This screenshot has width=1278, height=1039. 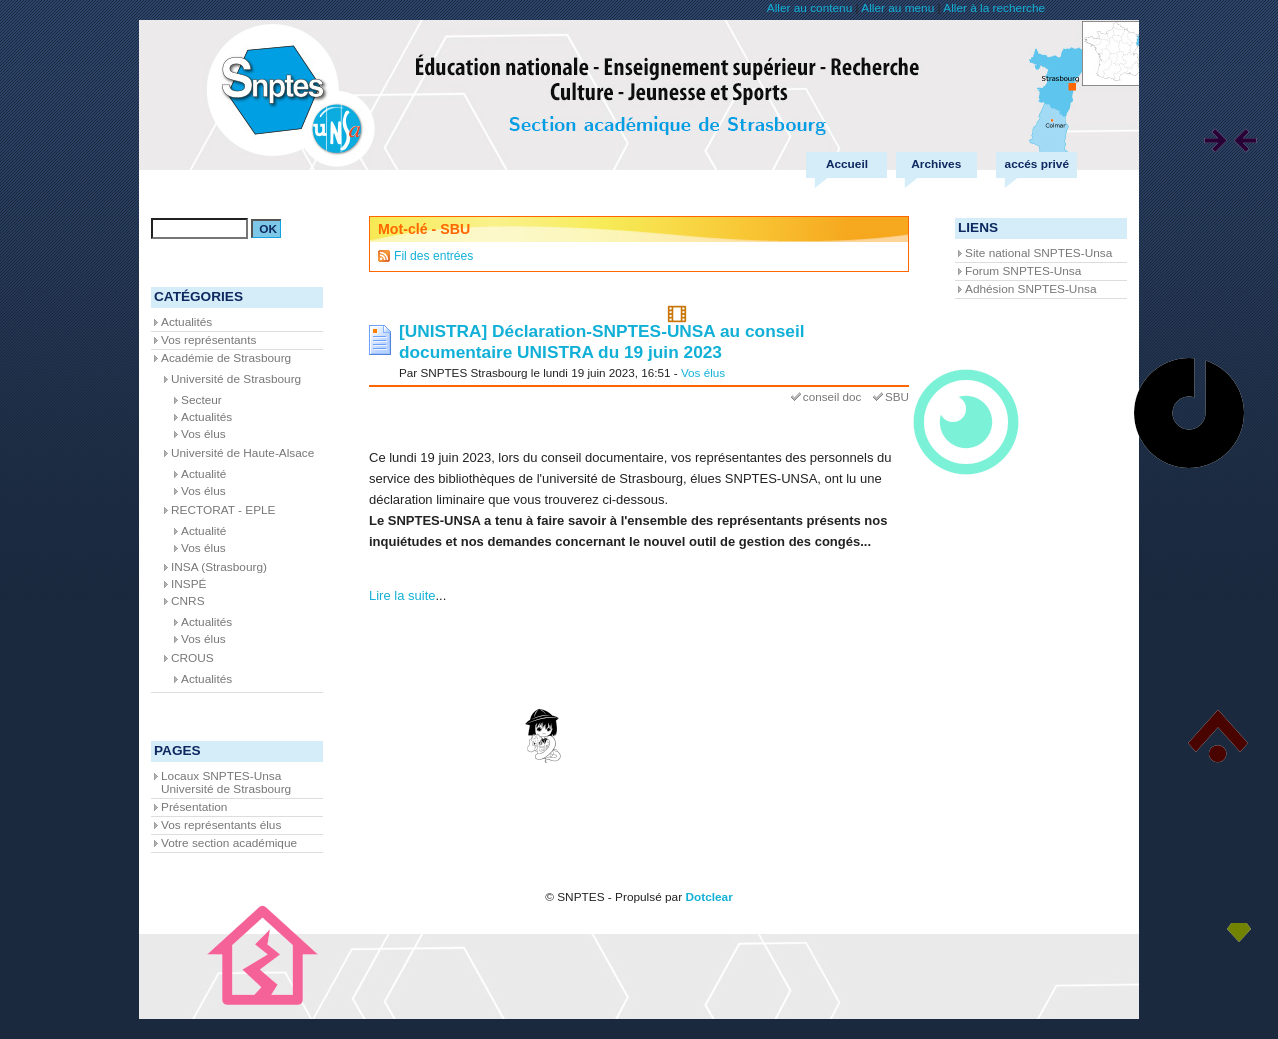 What do you see at coordinates (1189, 413) in the screenshot?
I see `play or access music library` at bounding box center [1189, 413].